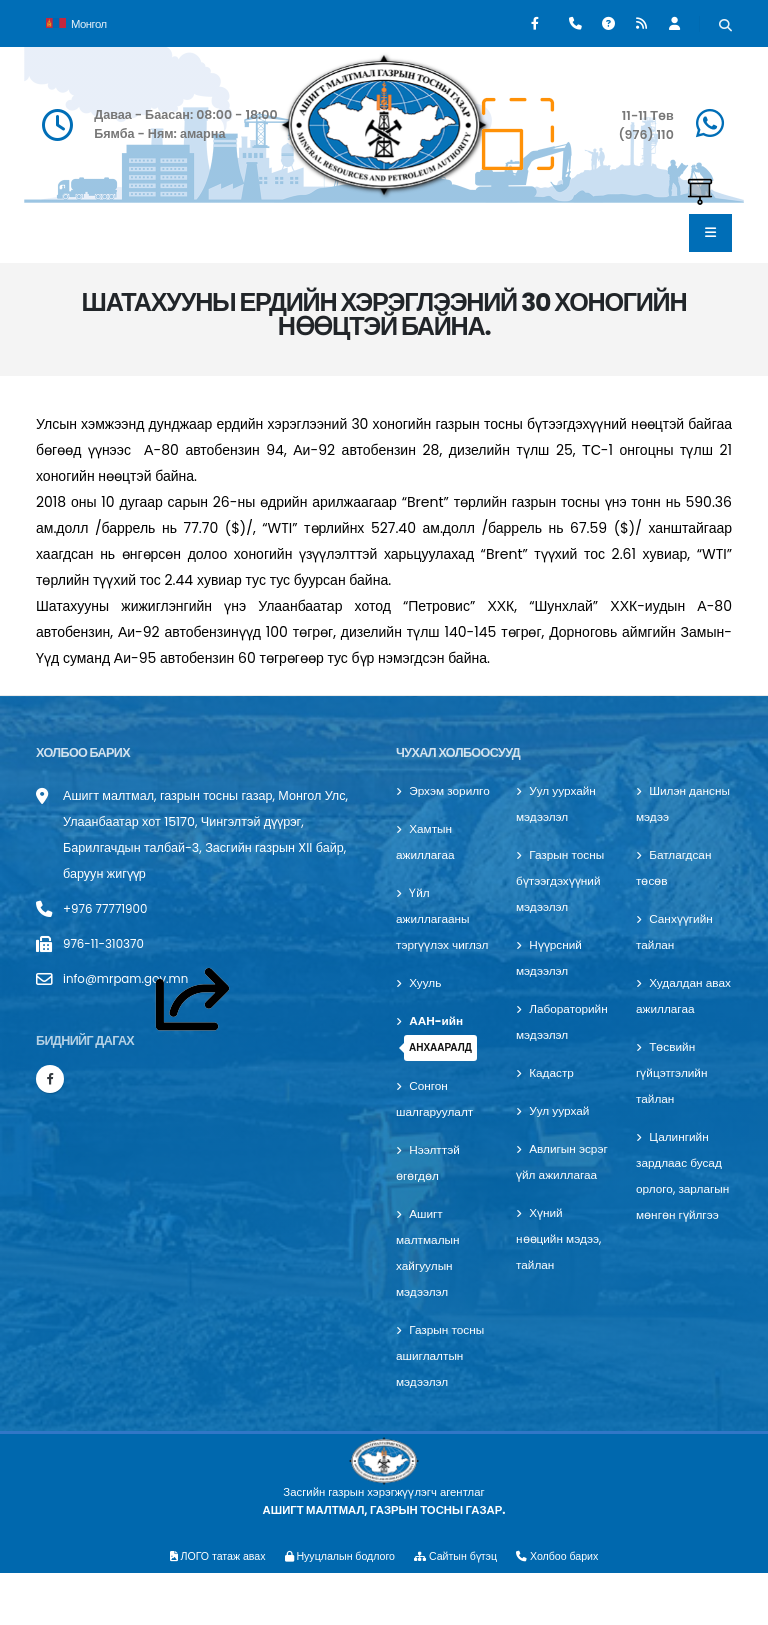 This screenshot has width=768, height=1625. What do you see at coordinates (192, 996) in the screenshot?
I see `share this content` at bounding box center [192, 996].